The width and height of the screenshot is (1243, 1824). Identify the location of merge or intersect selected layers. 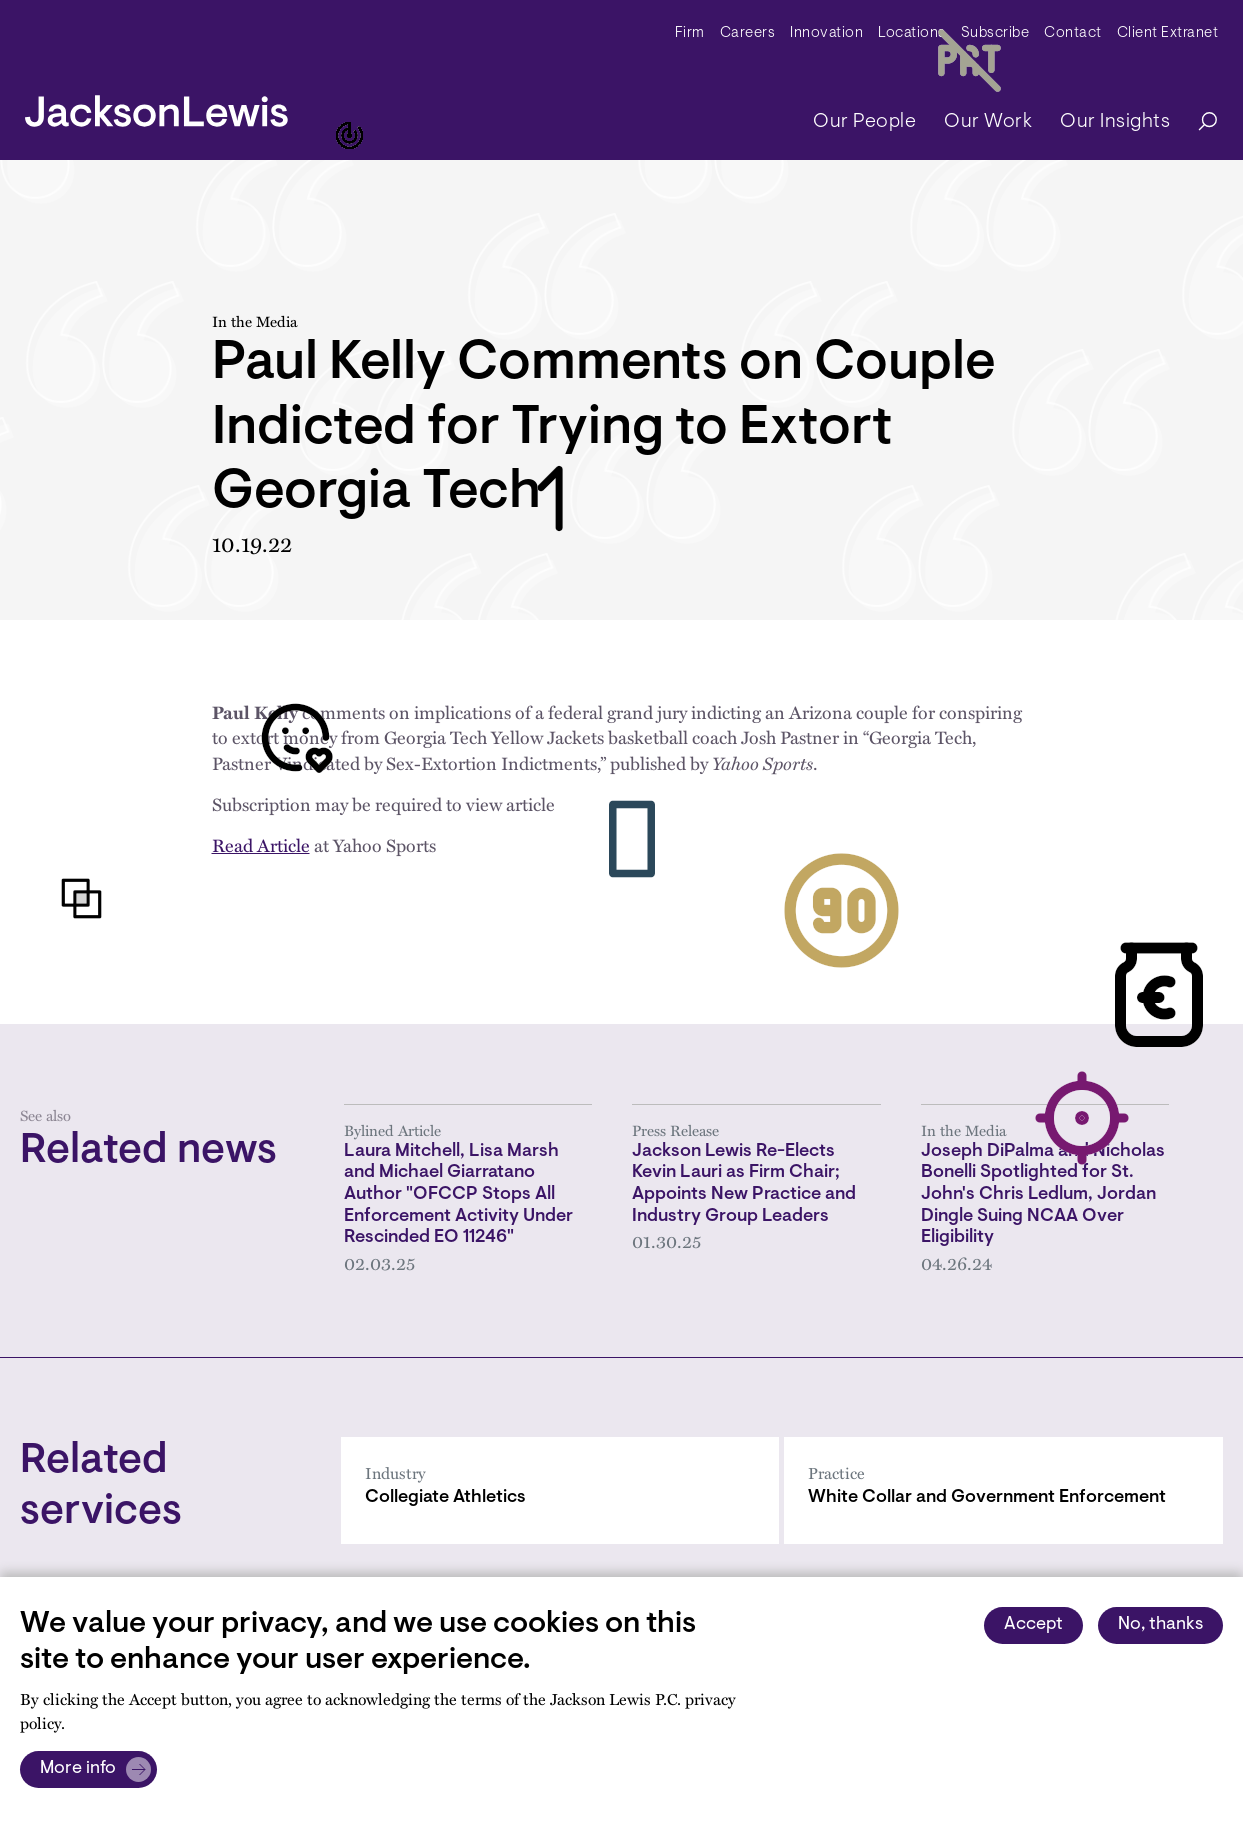
(81, 898).